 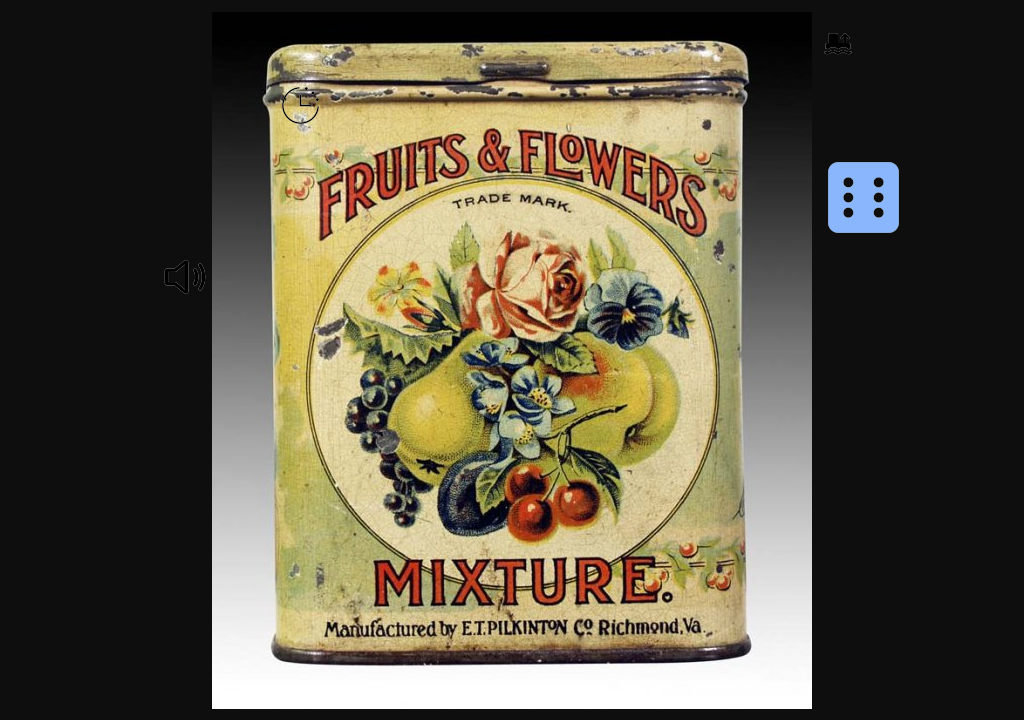 I want to click on roll or randomize a selection, so click(x=863, y=197).